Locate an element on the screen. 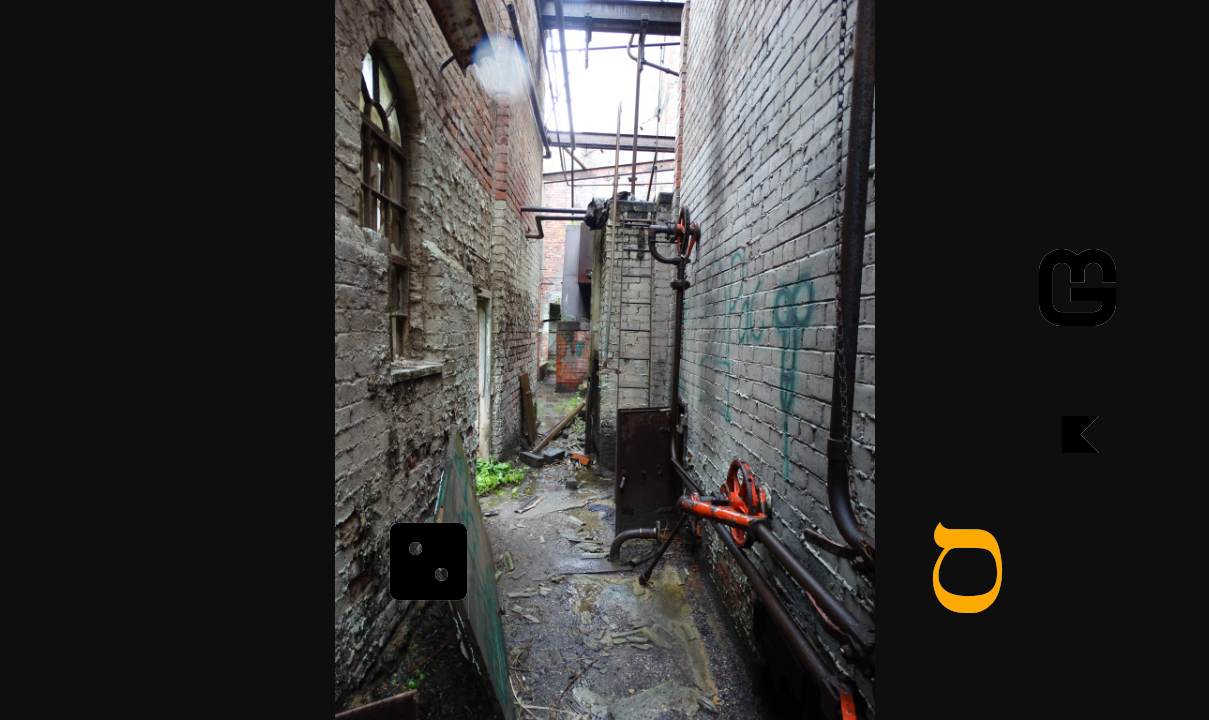 Image resolution: width=1209 pixels, height=720 pixels. roll the dice or randomize selection is located at coordinates (428, 561).